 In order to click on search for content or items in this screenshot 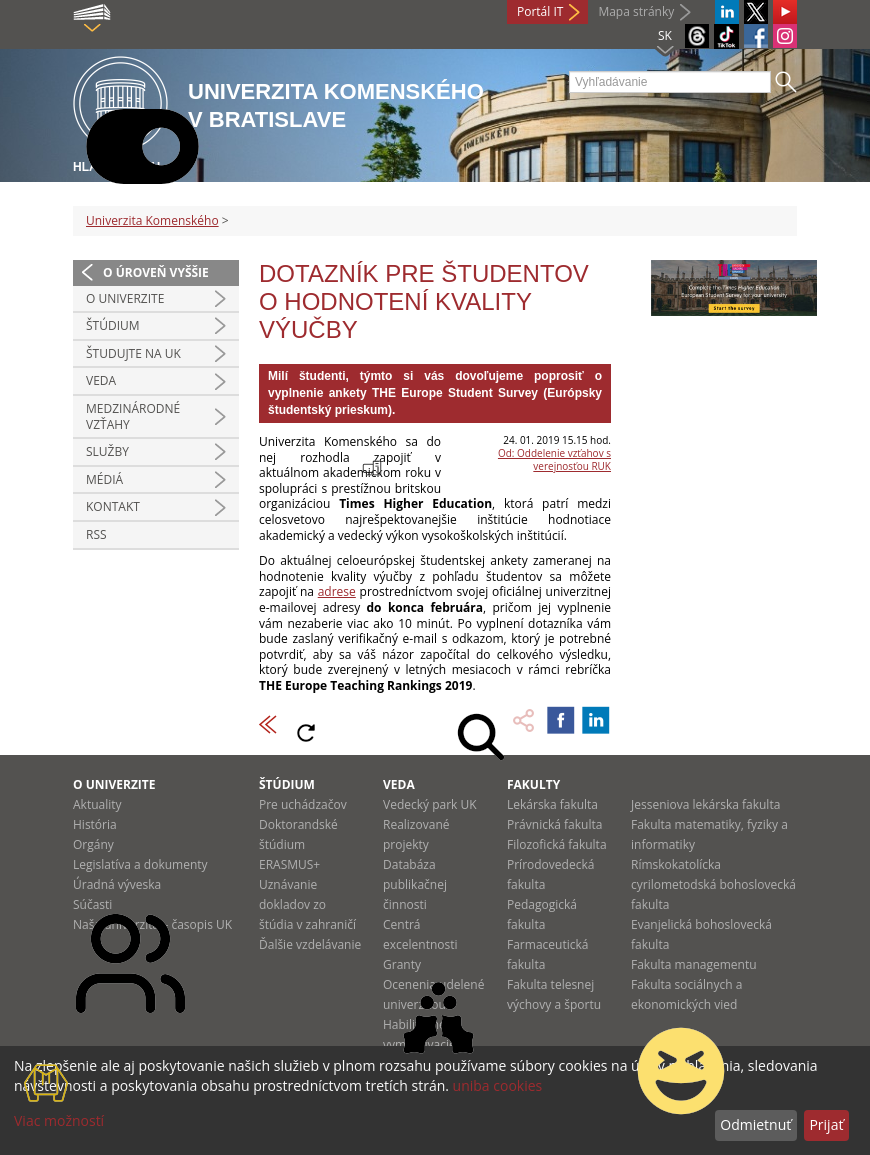, I will do `click(481, 737)`.